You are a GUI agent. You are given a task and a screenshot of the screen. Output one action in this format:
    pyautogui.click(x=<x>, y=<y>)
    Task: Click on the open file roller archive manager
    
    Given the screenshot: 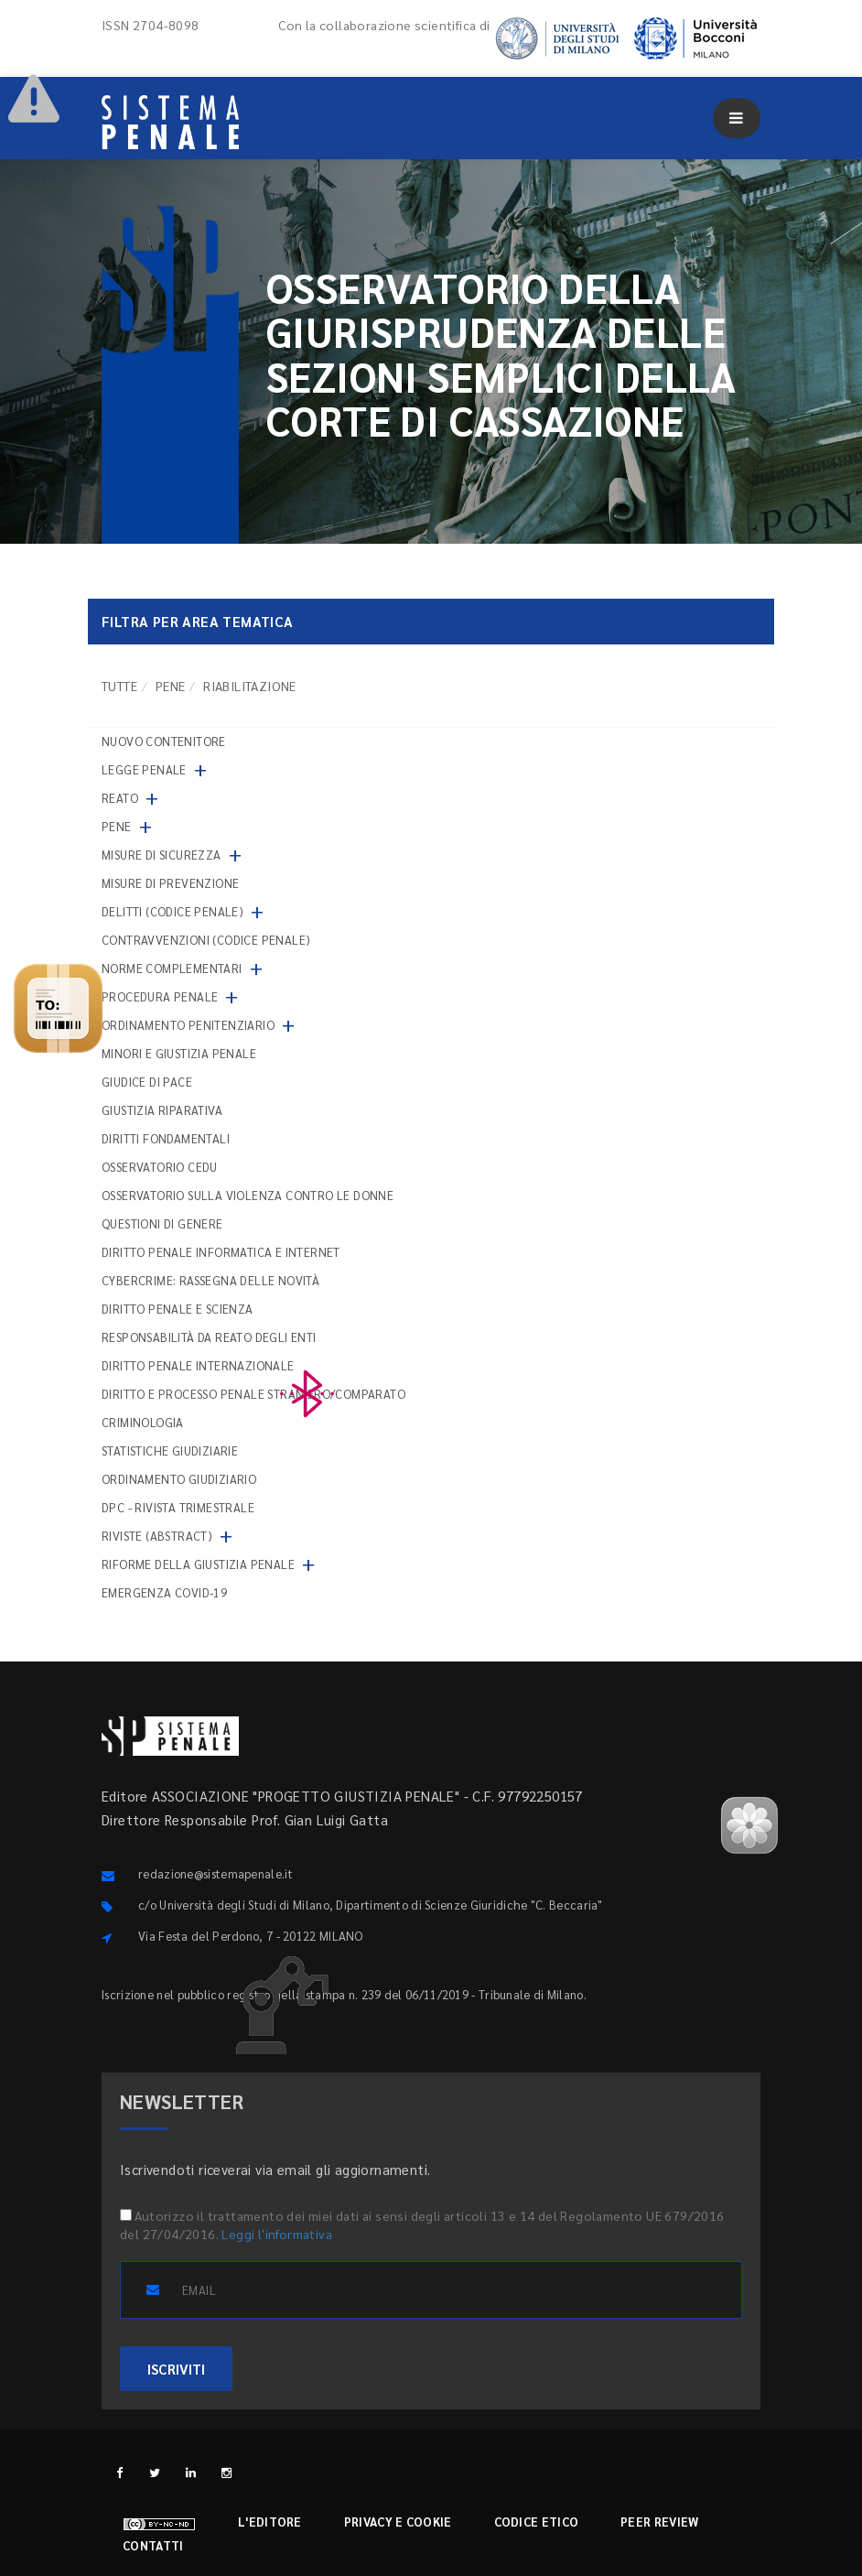 What is the action you would take?
    pyautogui.click(x=58, y=1008)
    